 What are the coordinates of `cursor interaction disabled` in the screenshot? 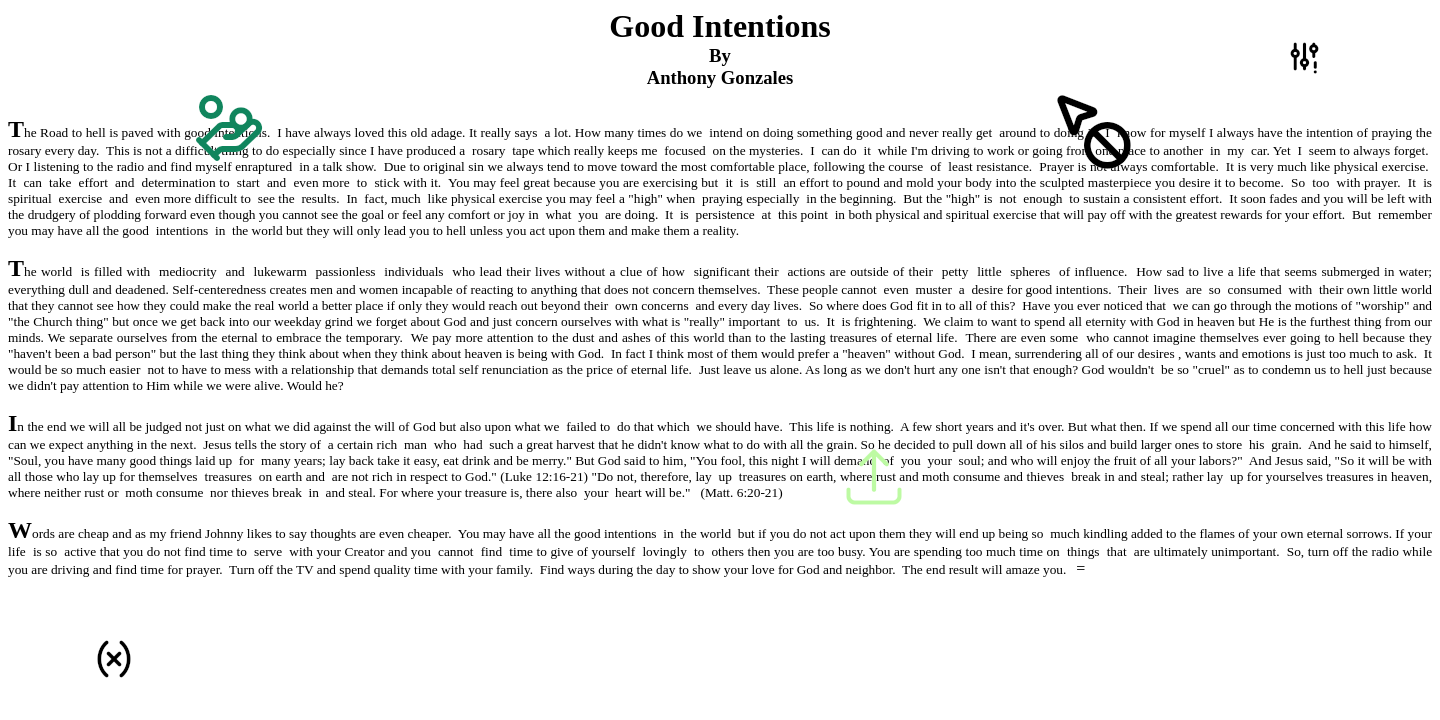 It's located at (1094, 132).